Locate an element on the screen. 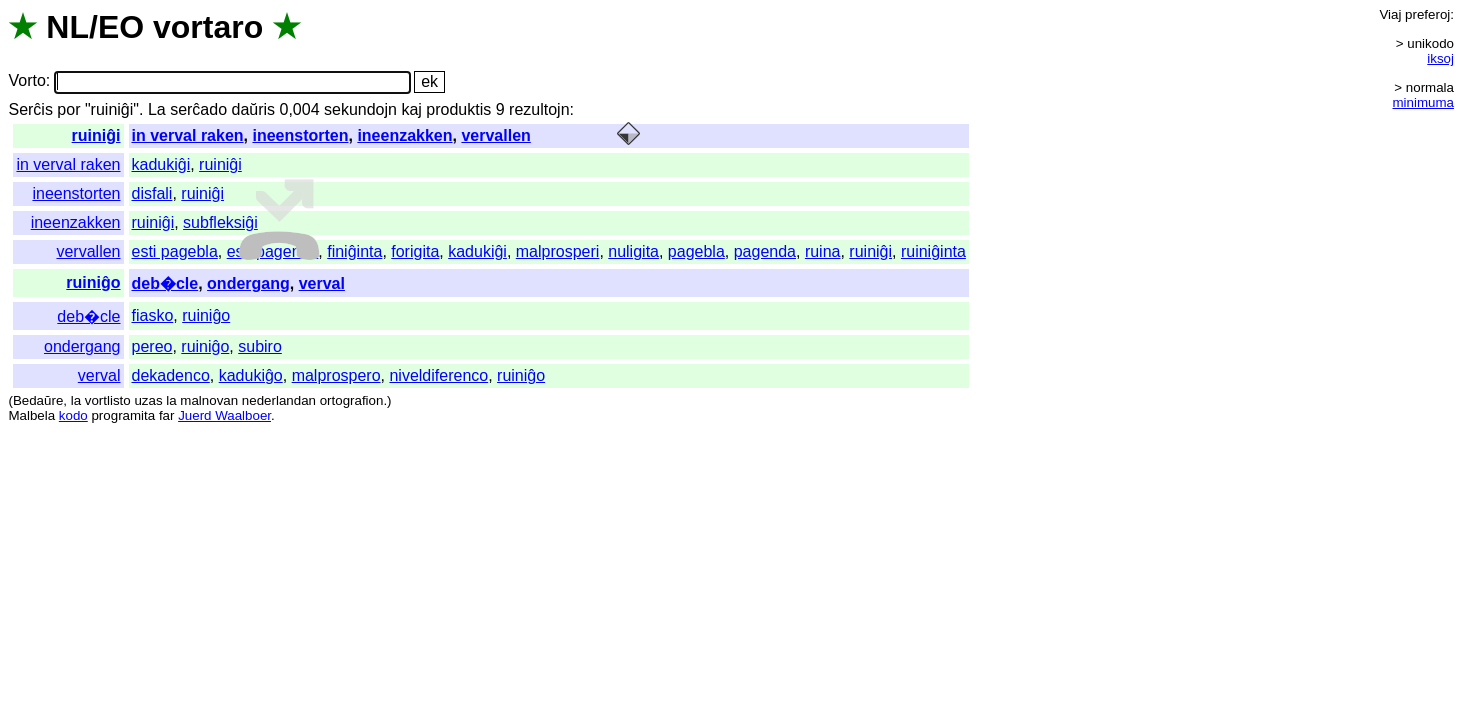 The image size is (1461, 720). open fragments torrent client is located at coordinates (628, 133).